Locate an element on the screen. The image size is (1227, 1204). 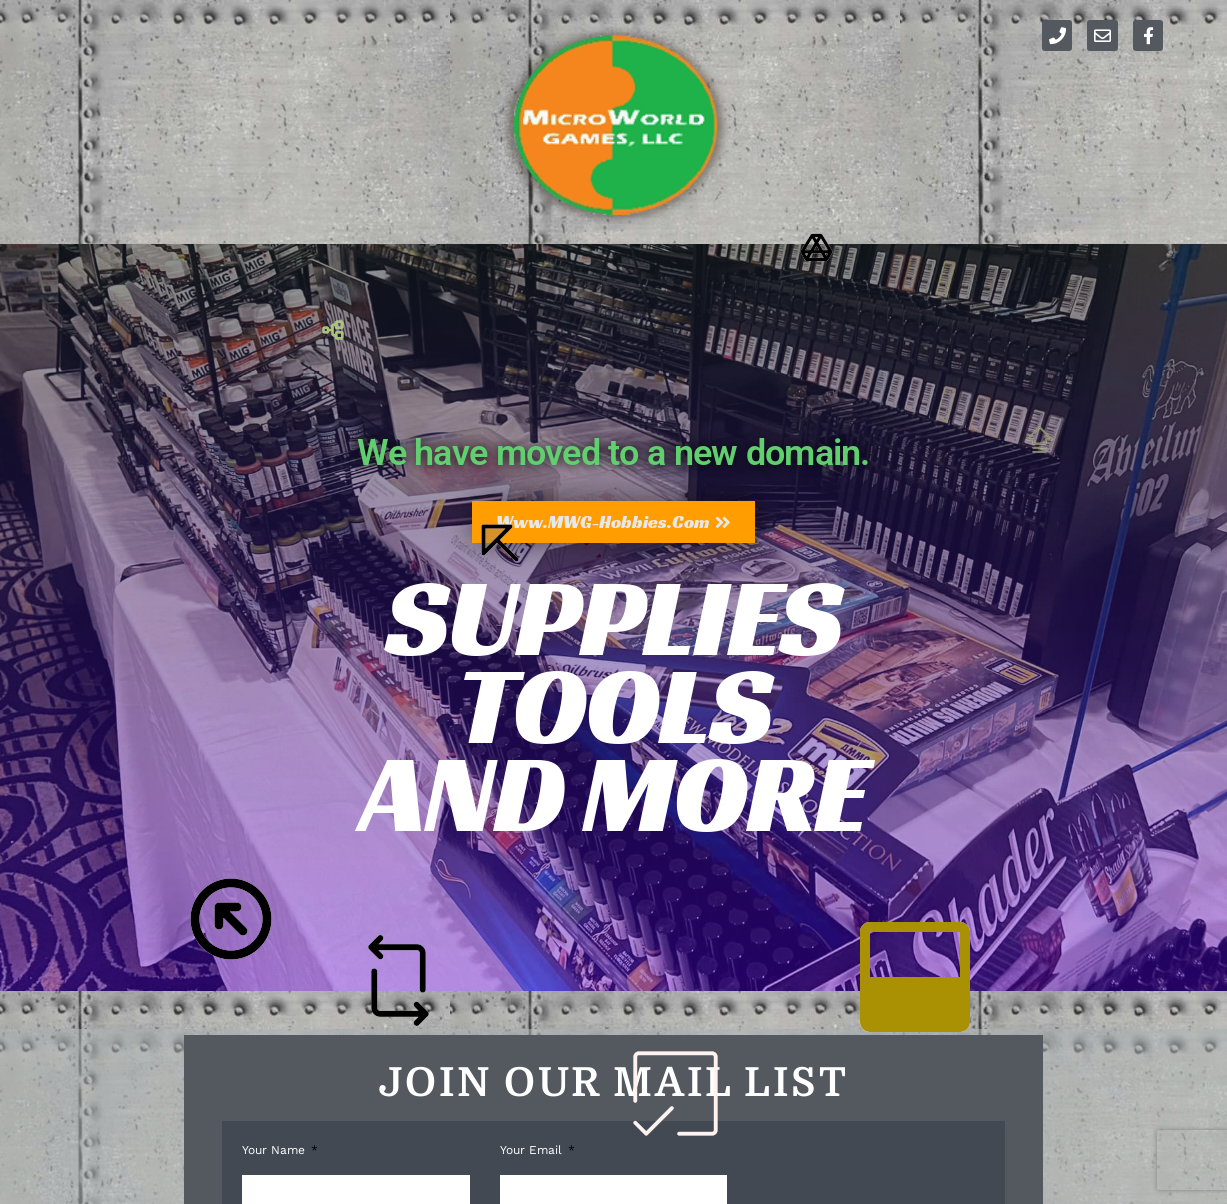
view hierarchical data structure is located at coordinates (334, 330).